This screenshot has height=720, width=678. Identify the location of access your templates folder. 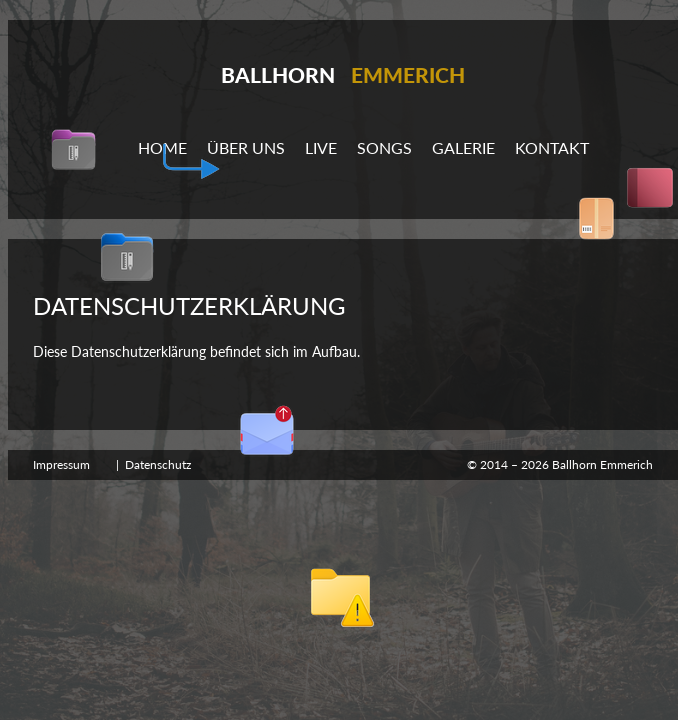
(73, 149).